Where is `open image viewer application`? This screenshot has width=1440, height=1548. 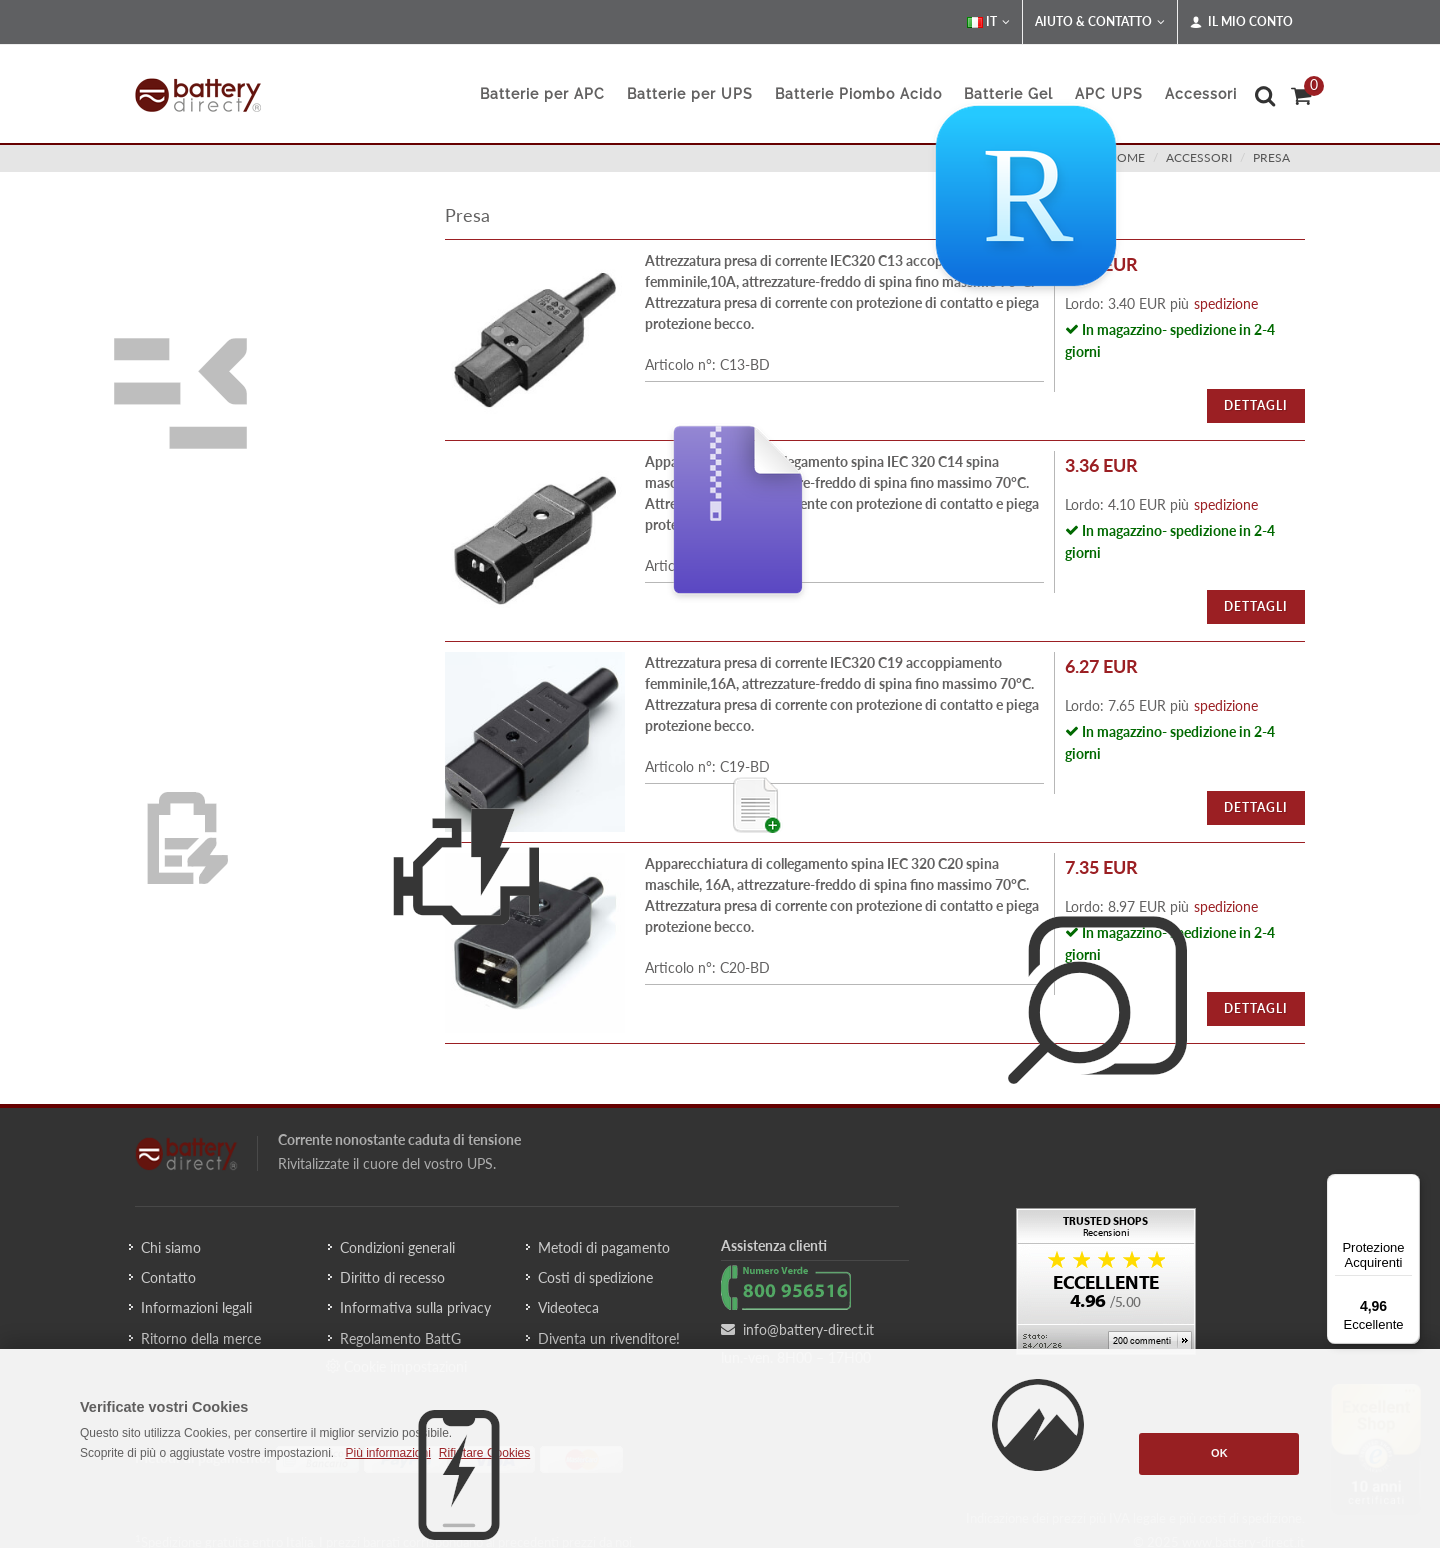
open image viewer application is located at coordinates (1096, 995).